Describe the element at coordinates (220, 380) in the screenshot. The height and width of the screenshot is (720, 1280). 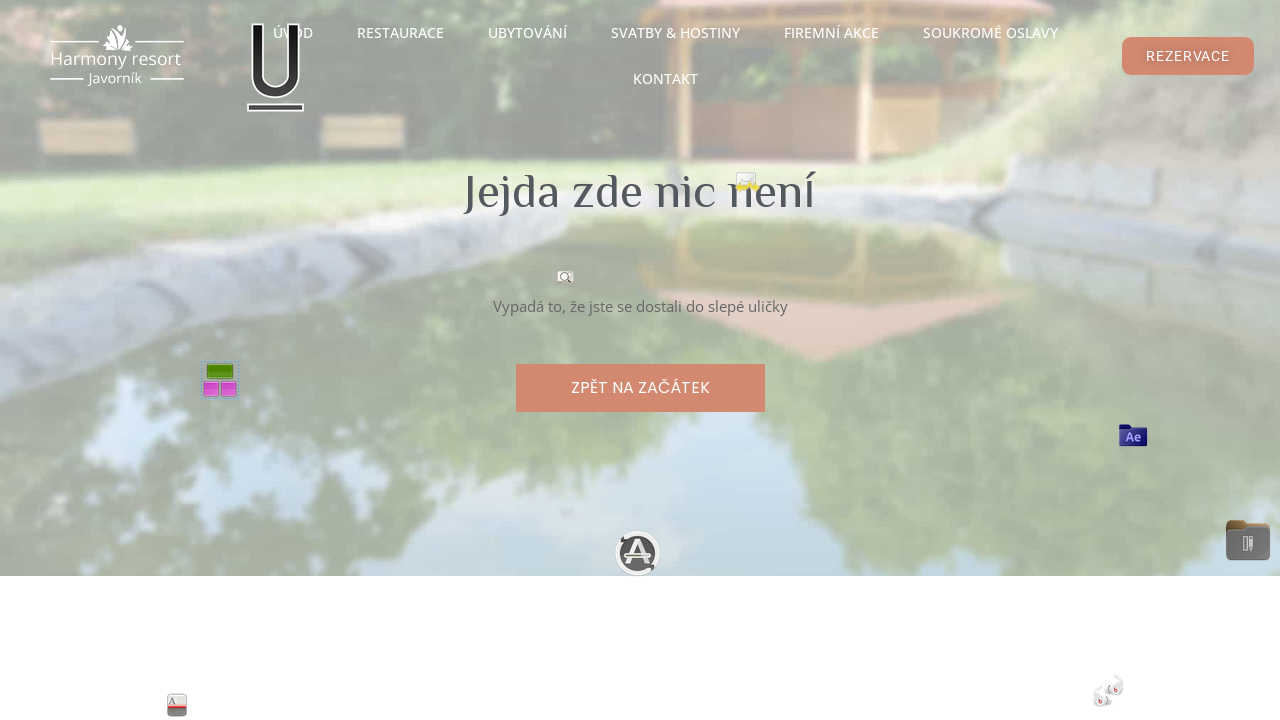
I see `select all items in the current view` at that location.